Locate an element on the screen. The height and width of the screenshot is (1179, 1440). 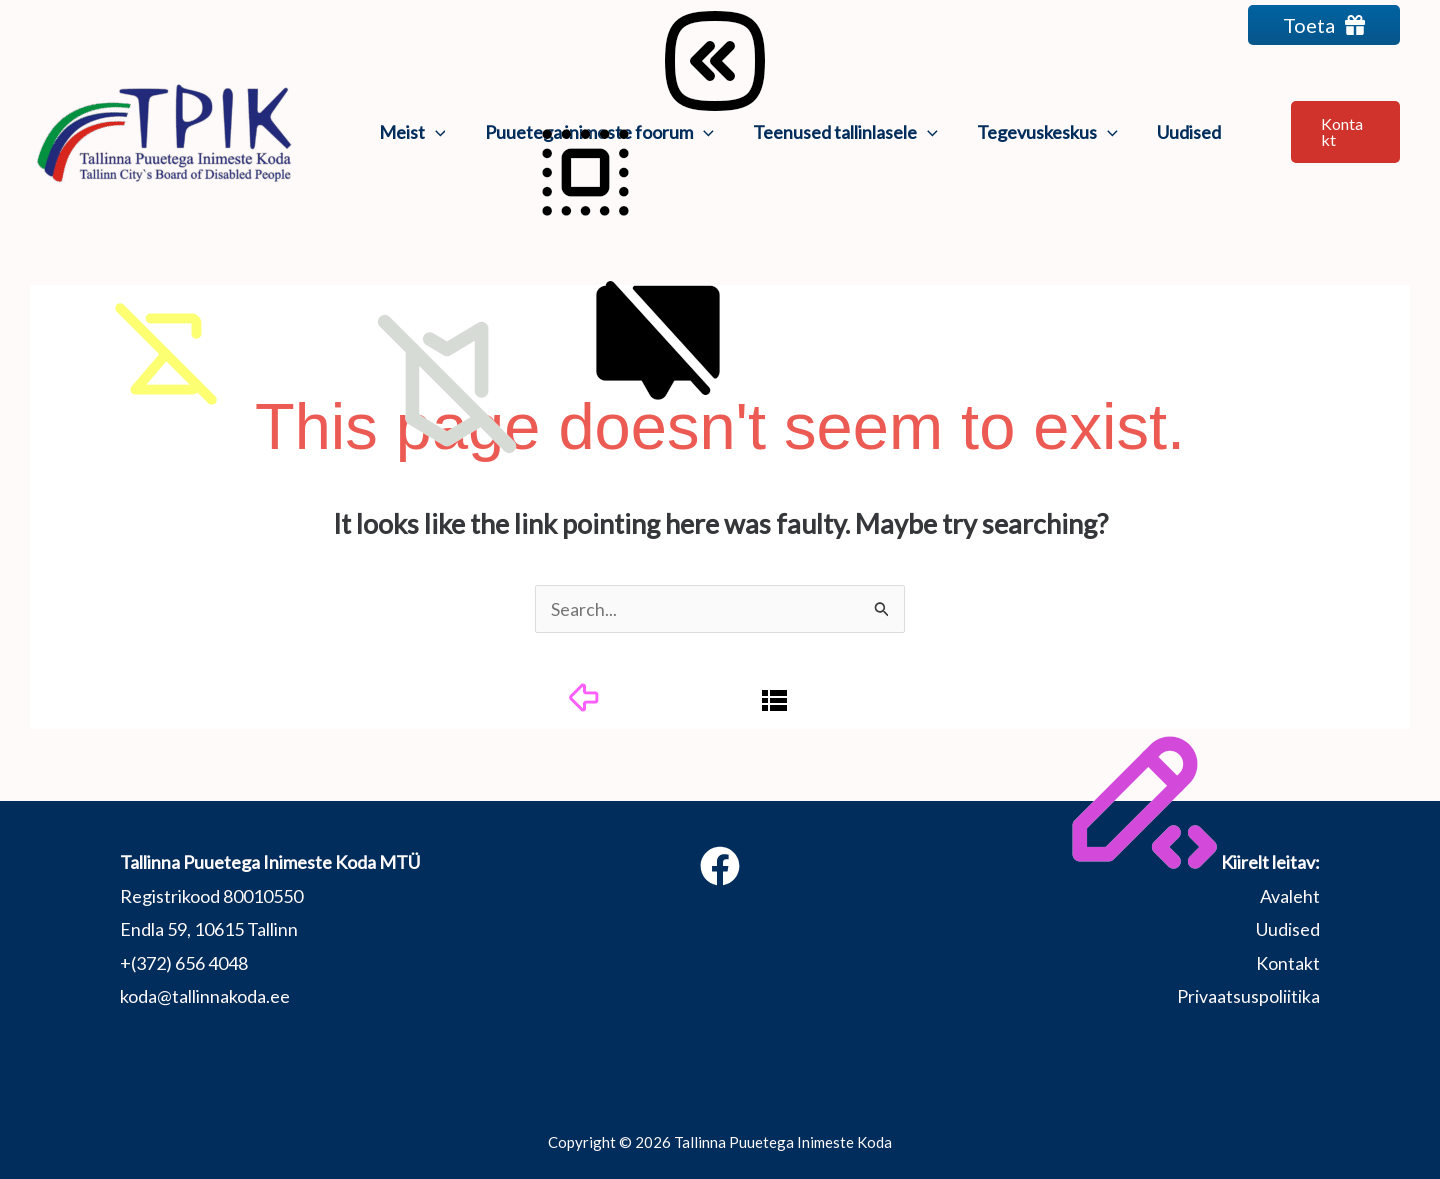
mute or disable chat notifications is located at coordinates (658, 338).